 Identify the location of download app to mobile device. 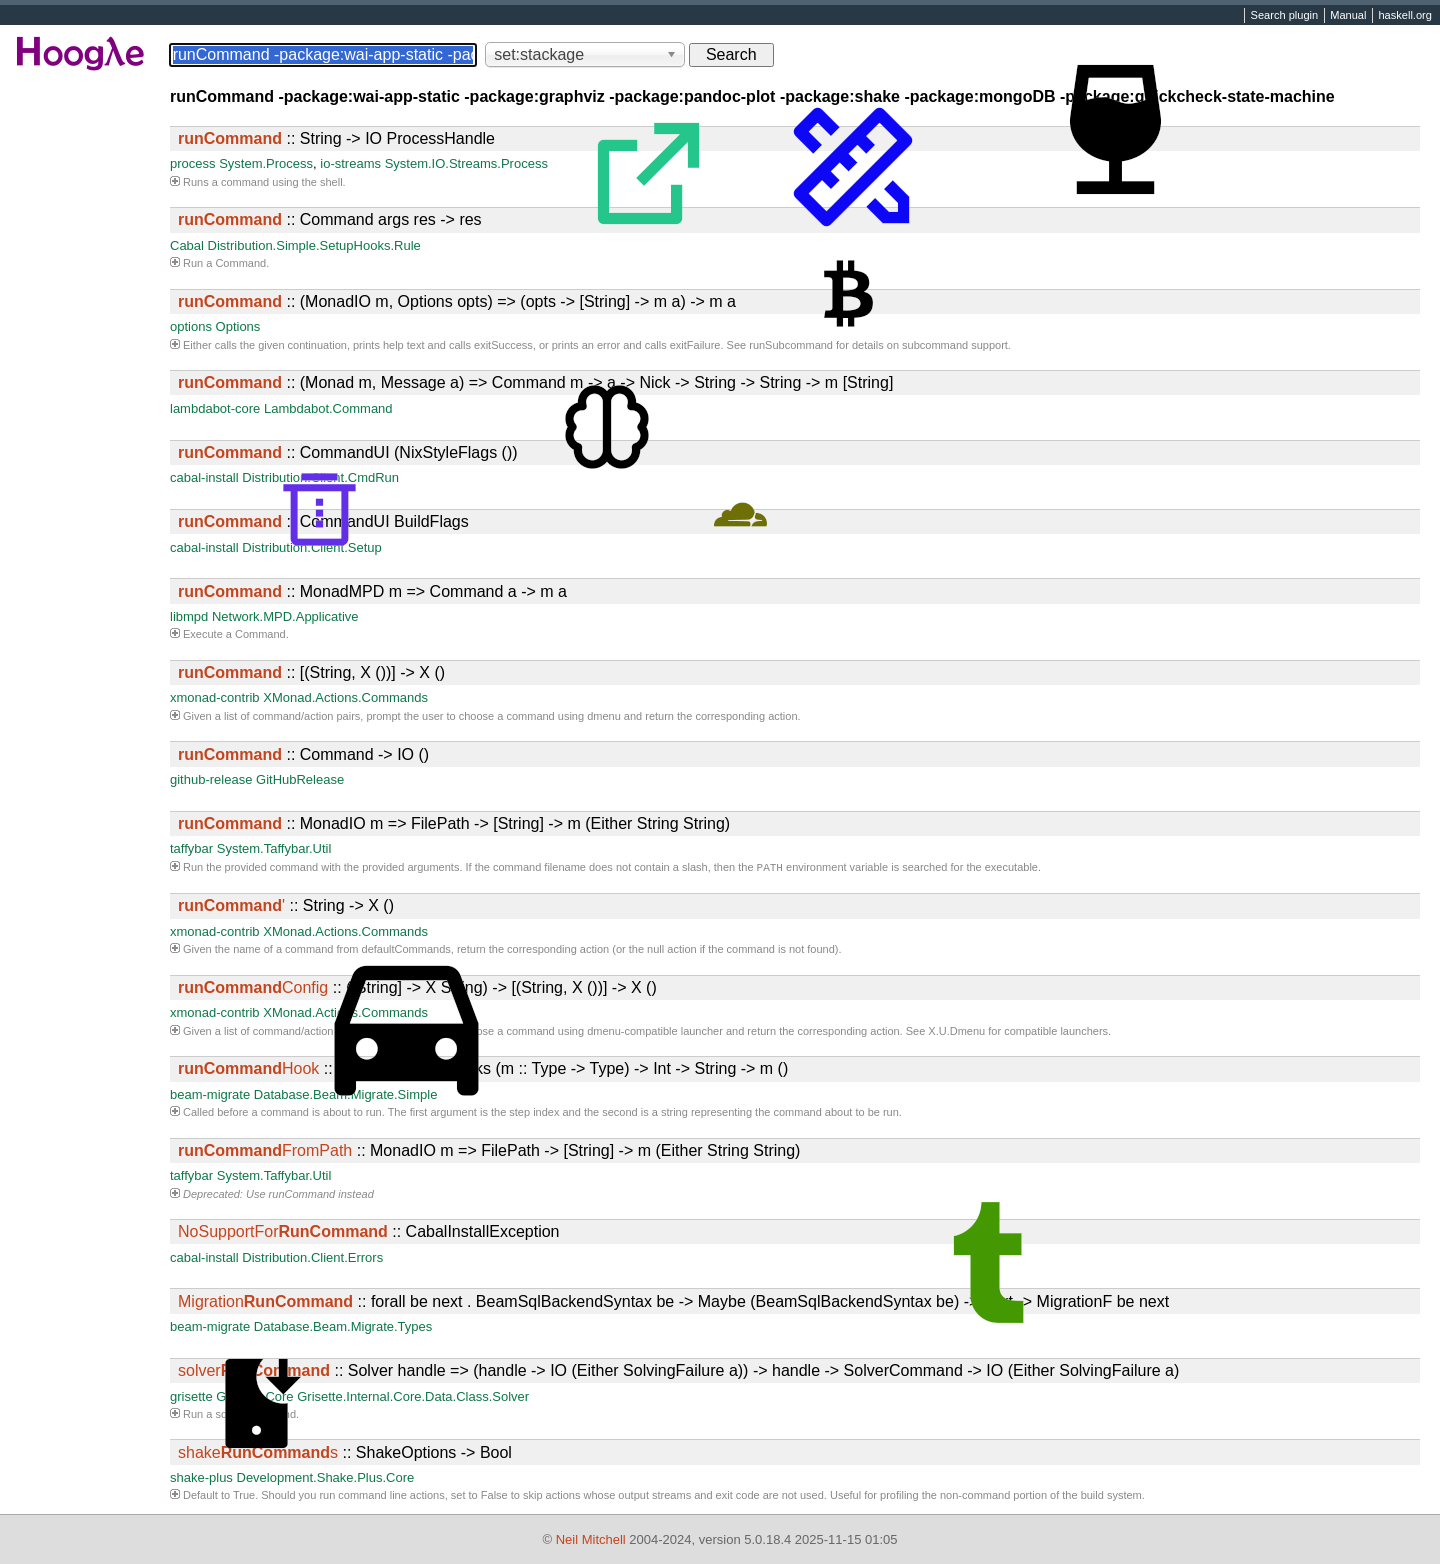
(256, 1403).